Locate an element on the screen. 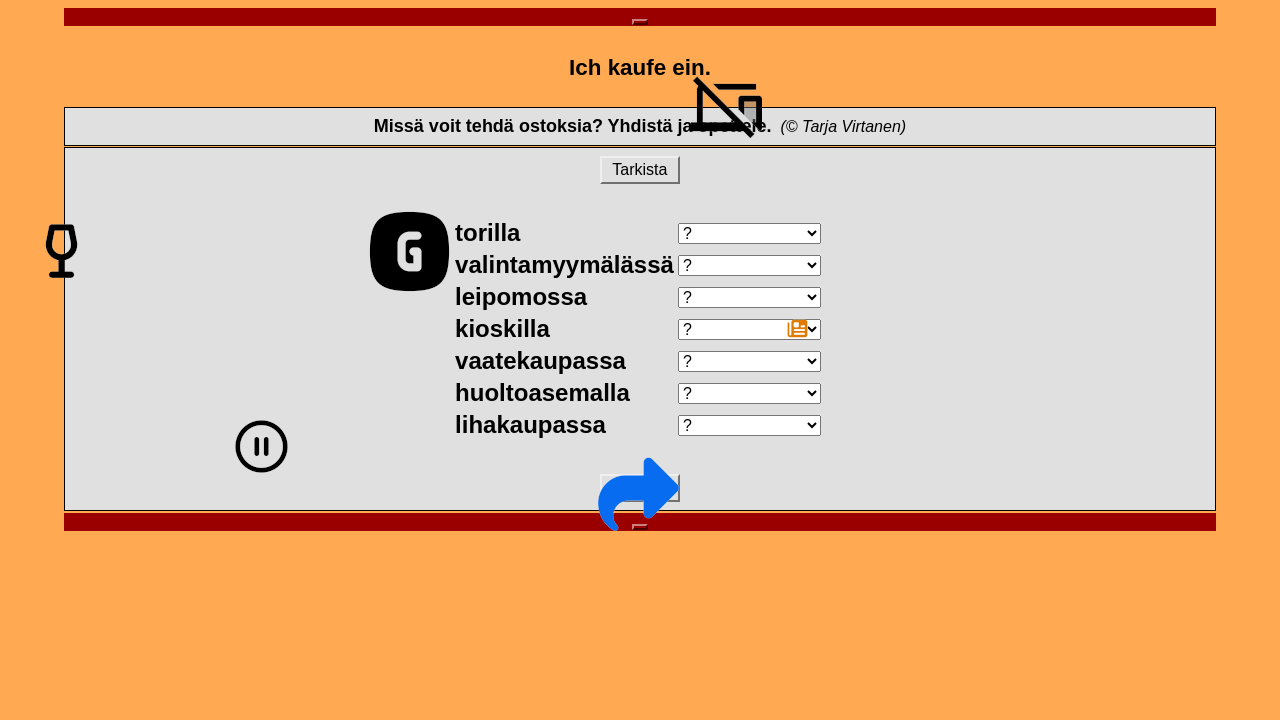 The width and height of the screenshot is (1280, 720). share this content is located at coordinates (638, 495).